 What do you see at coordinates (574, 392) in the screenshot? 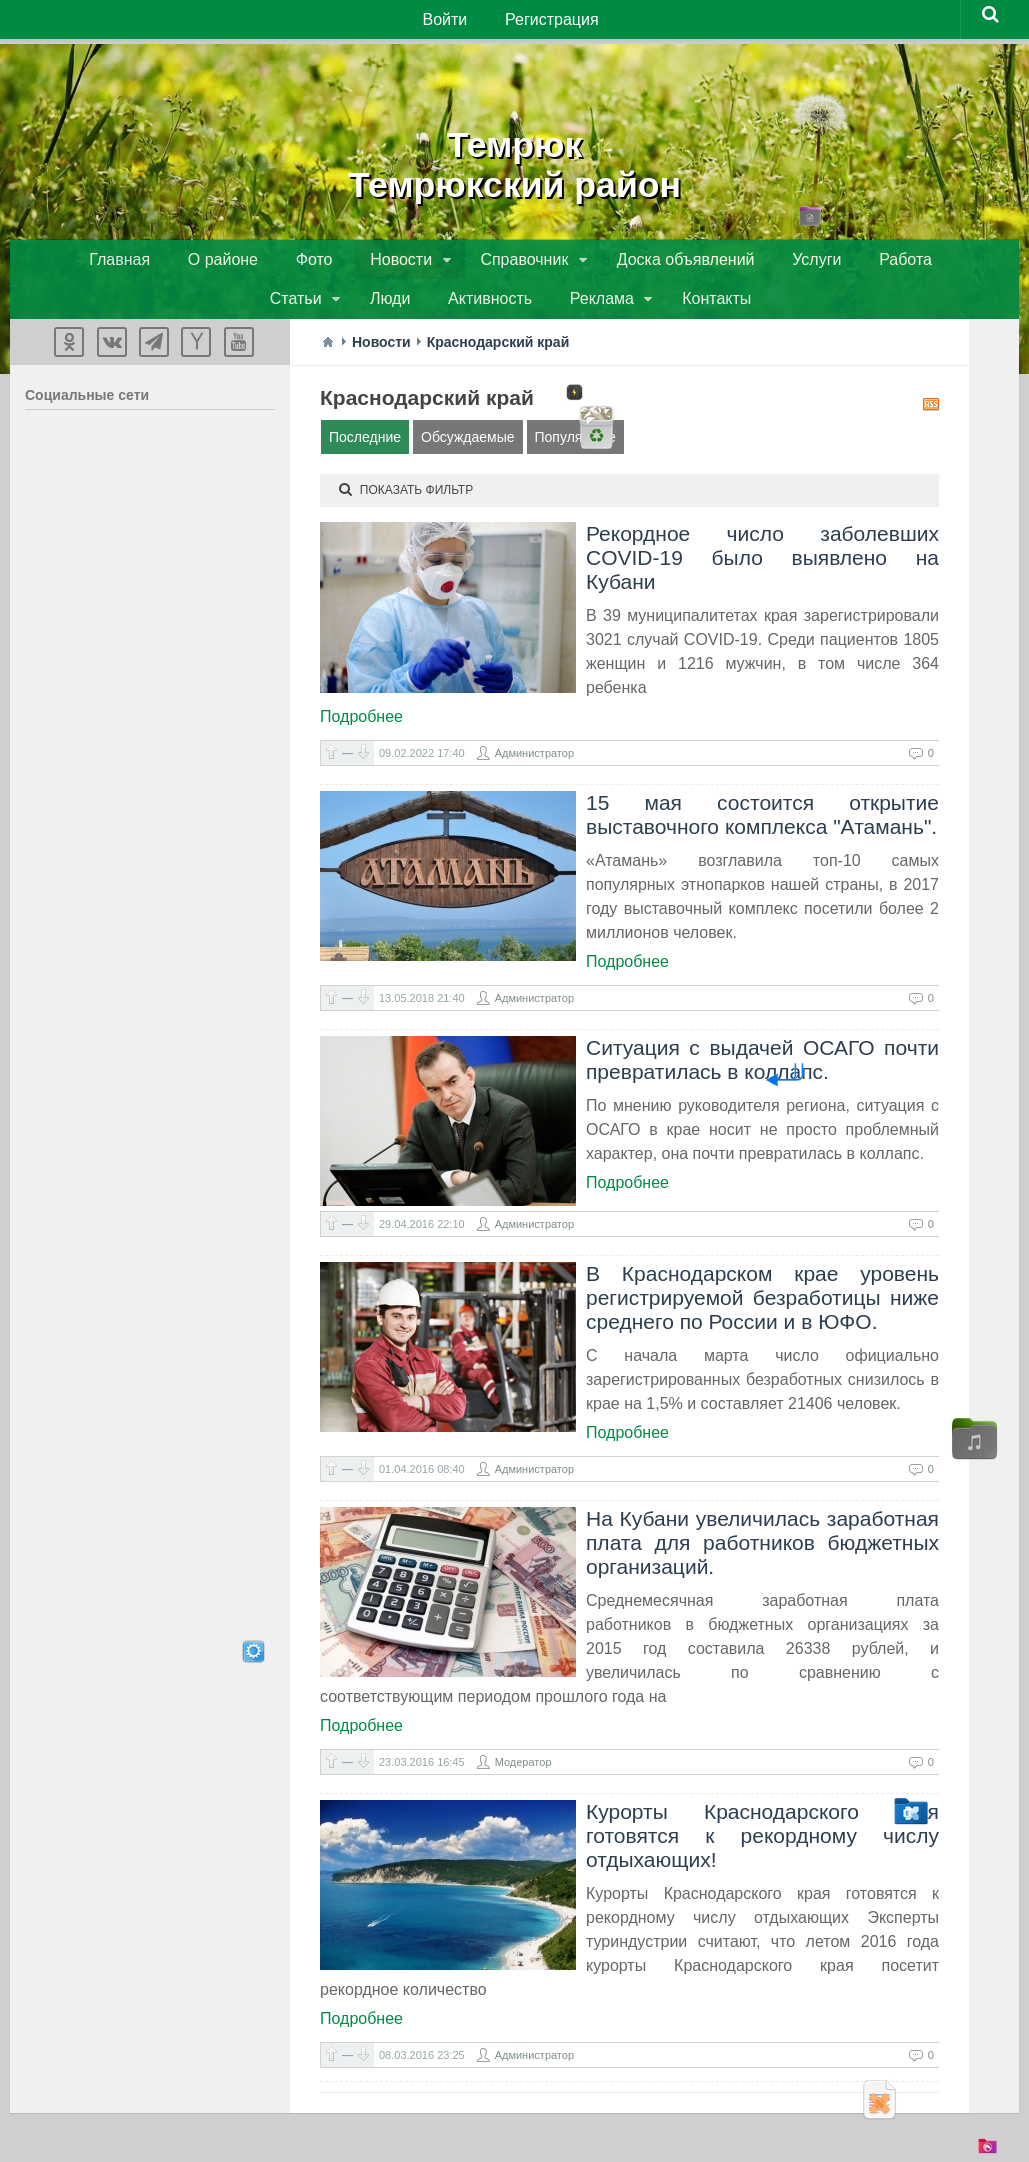
I see `access keyboard shortcuts settings for web browser` at bounding box center [574, 392].